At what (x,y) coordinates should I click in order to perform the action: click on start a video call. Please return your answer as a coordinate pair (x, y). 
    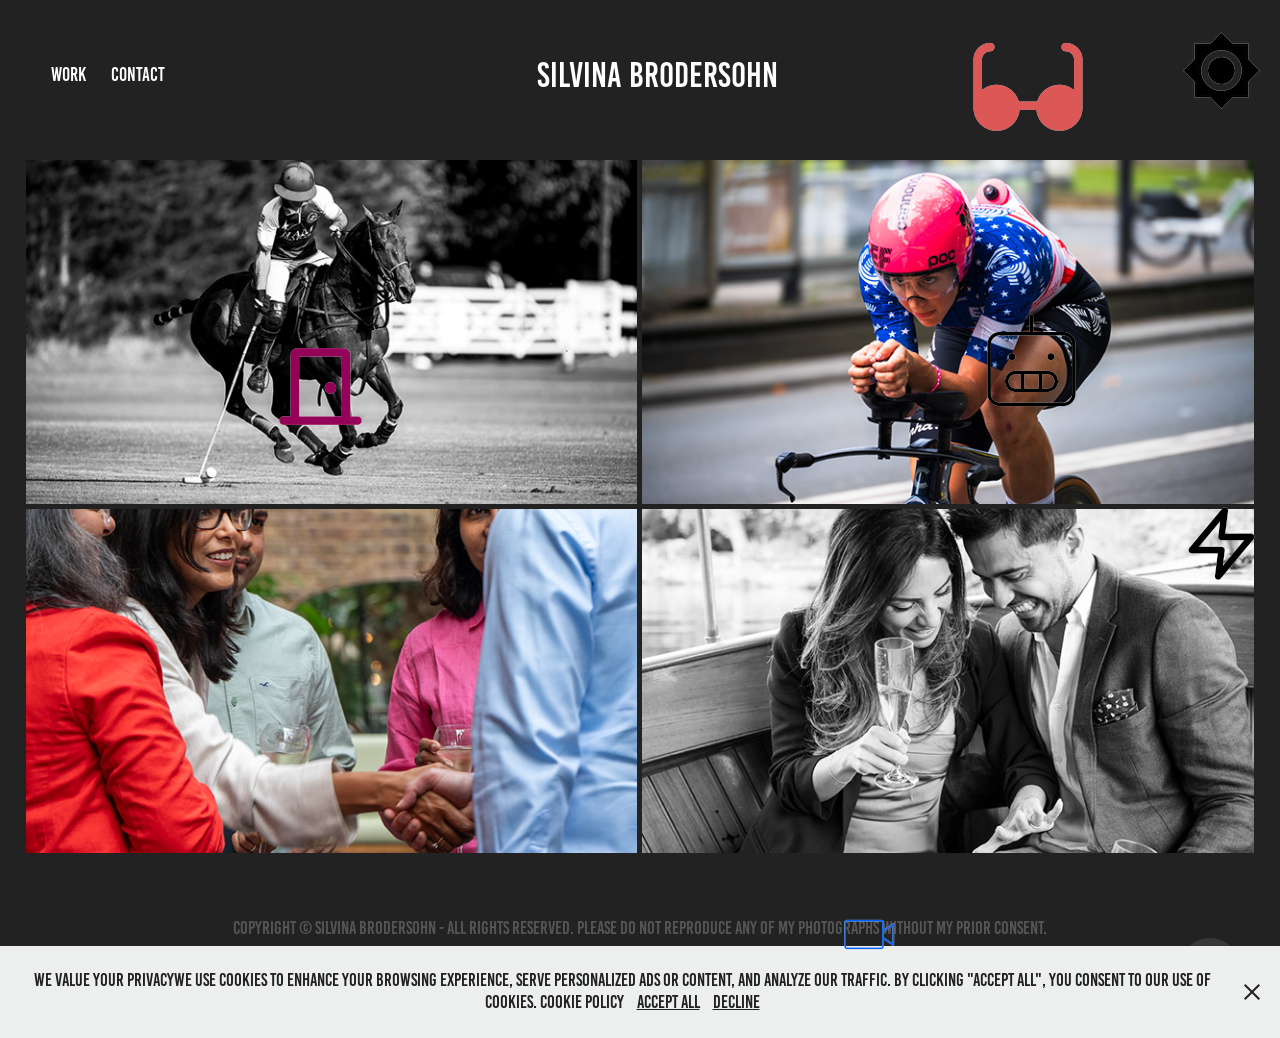
    Looking at the image, I should click on (867, 934).